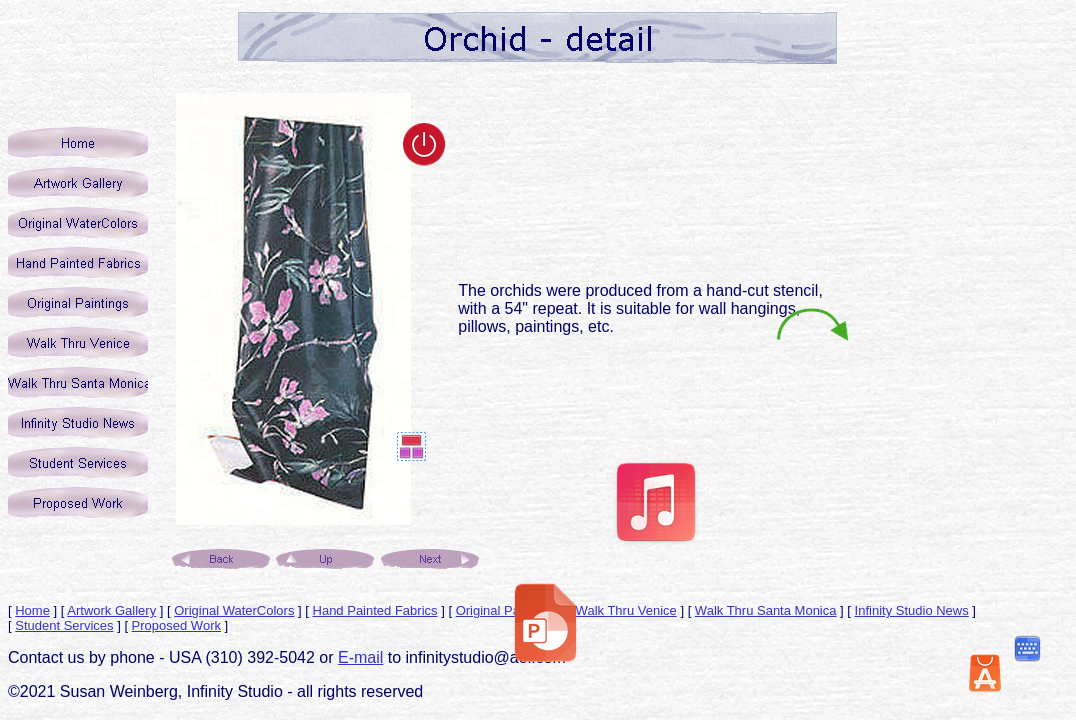  Describe the element at coordinates (656, 502) in the screenshot. I see `open the music player app` at that location.